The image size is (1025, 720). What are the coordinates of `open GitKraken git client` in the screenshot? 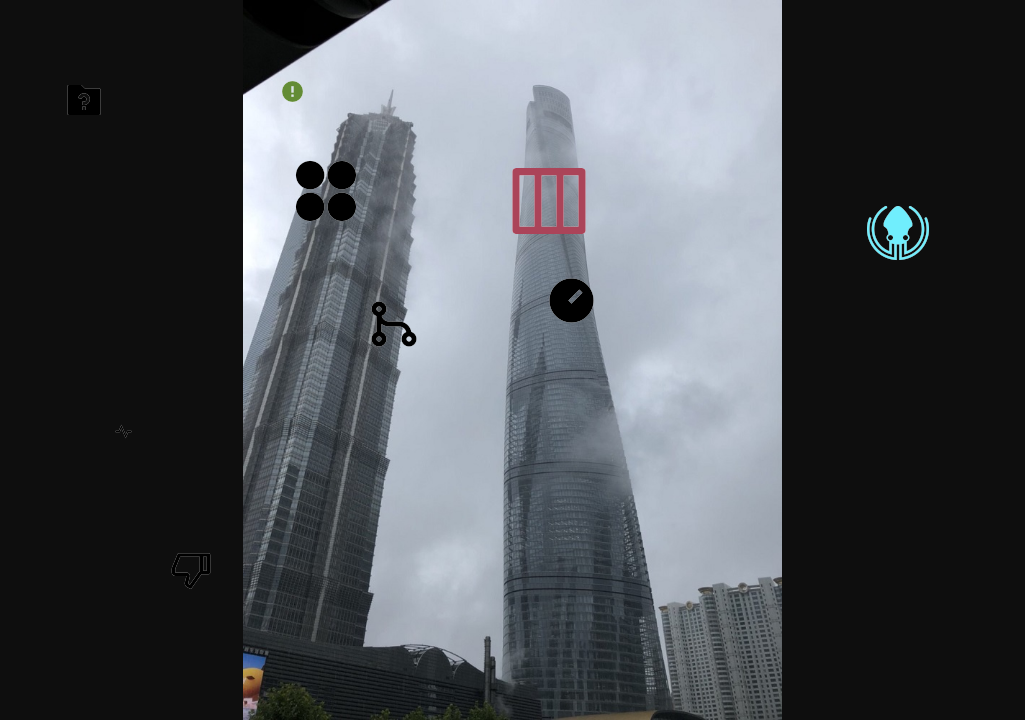 It's located at (898, 233).